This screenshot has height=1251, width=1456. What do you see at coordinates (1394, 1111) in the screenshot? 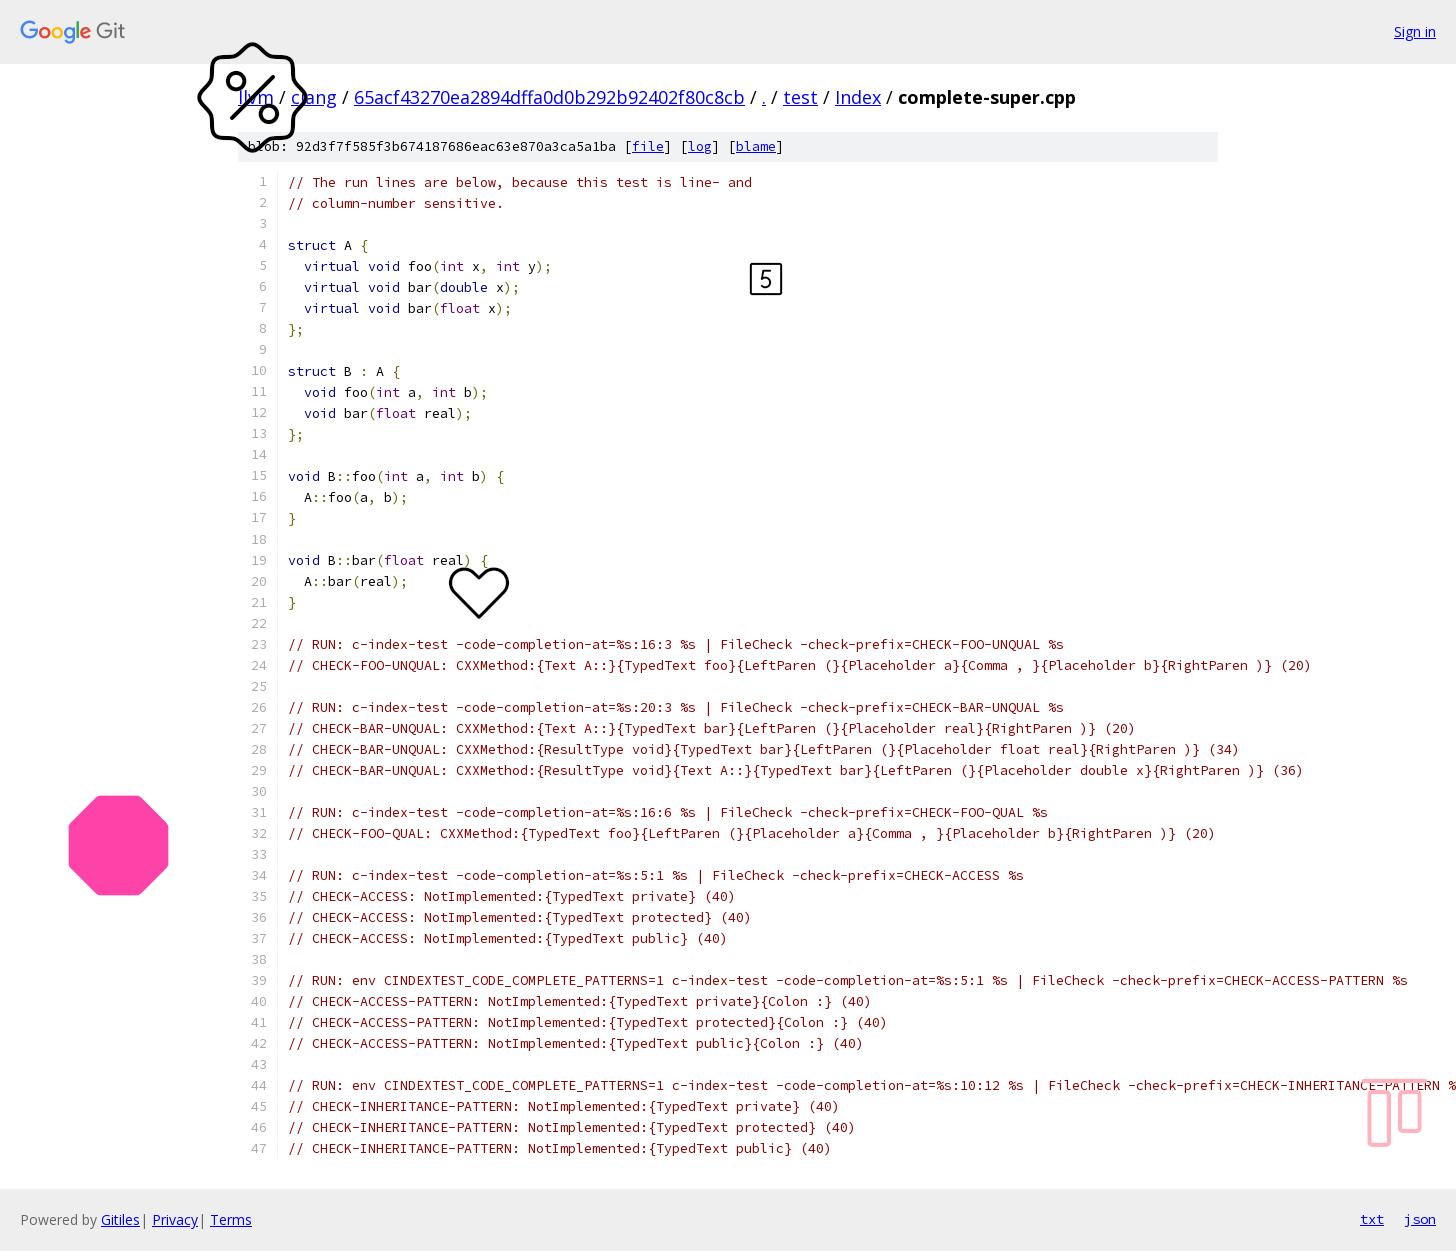
I see `align selected elements to the top` at bounding box center [1394, 1111].